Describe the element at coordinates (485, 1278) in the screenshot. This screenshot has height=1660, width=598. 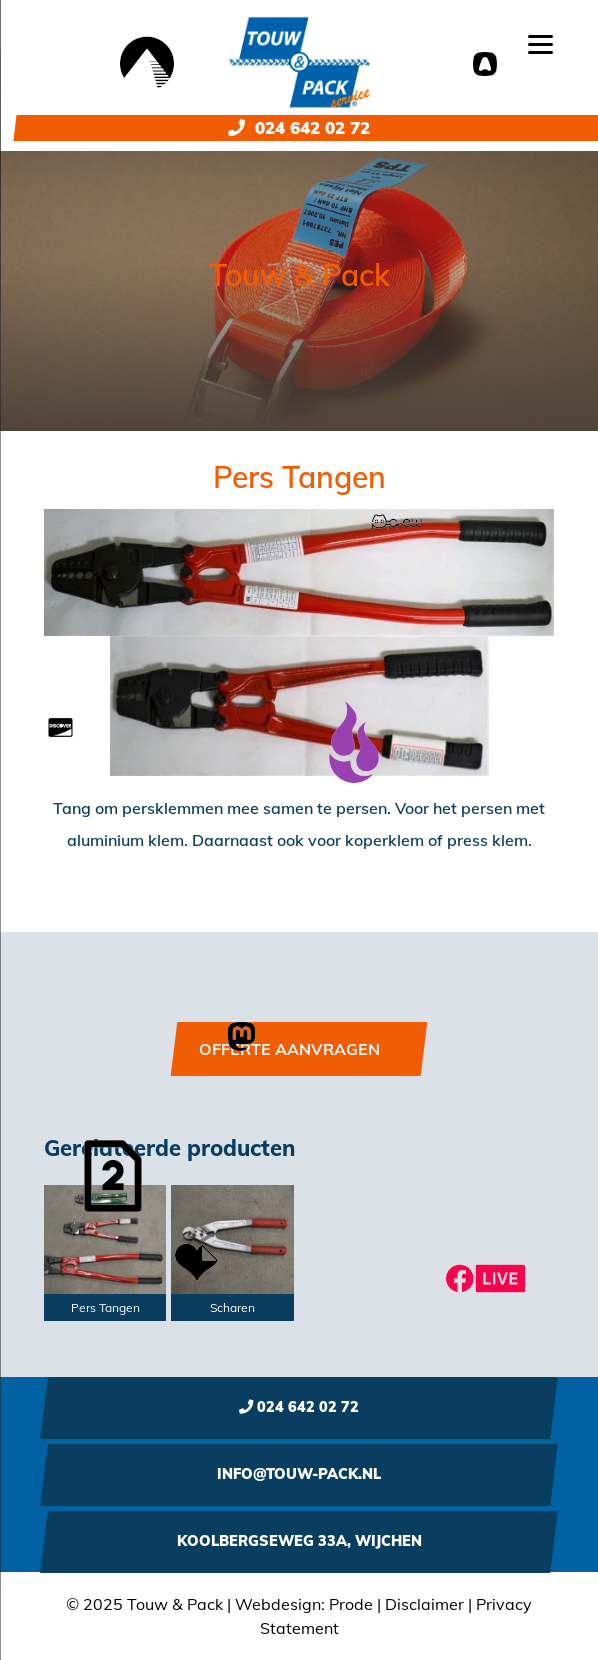
I see `start a facebook live broadcast` at that location.